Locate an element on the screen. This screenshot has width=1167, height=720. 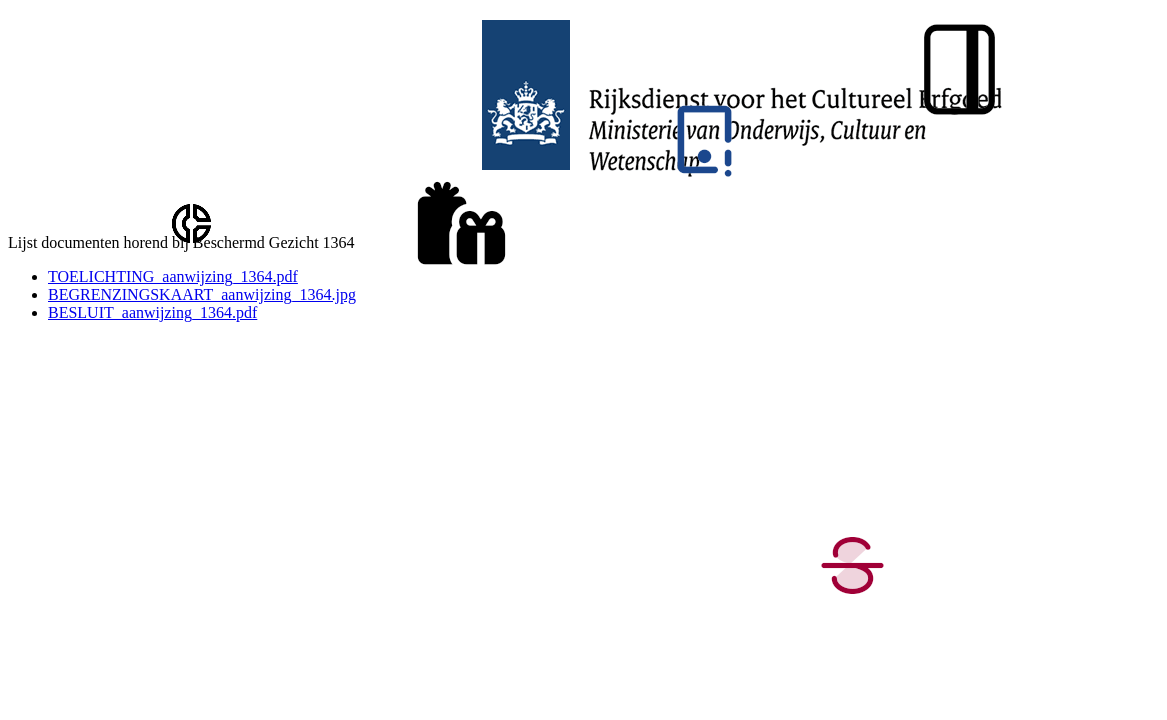
view analytics or statistics breakdown is located at coordinates (191, 223).